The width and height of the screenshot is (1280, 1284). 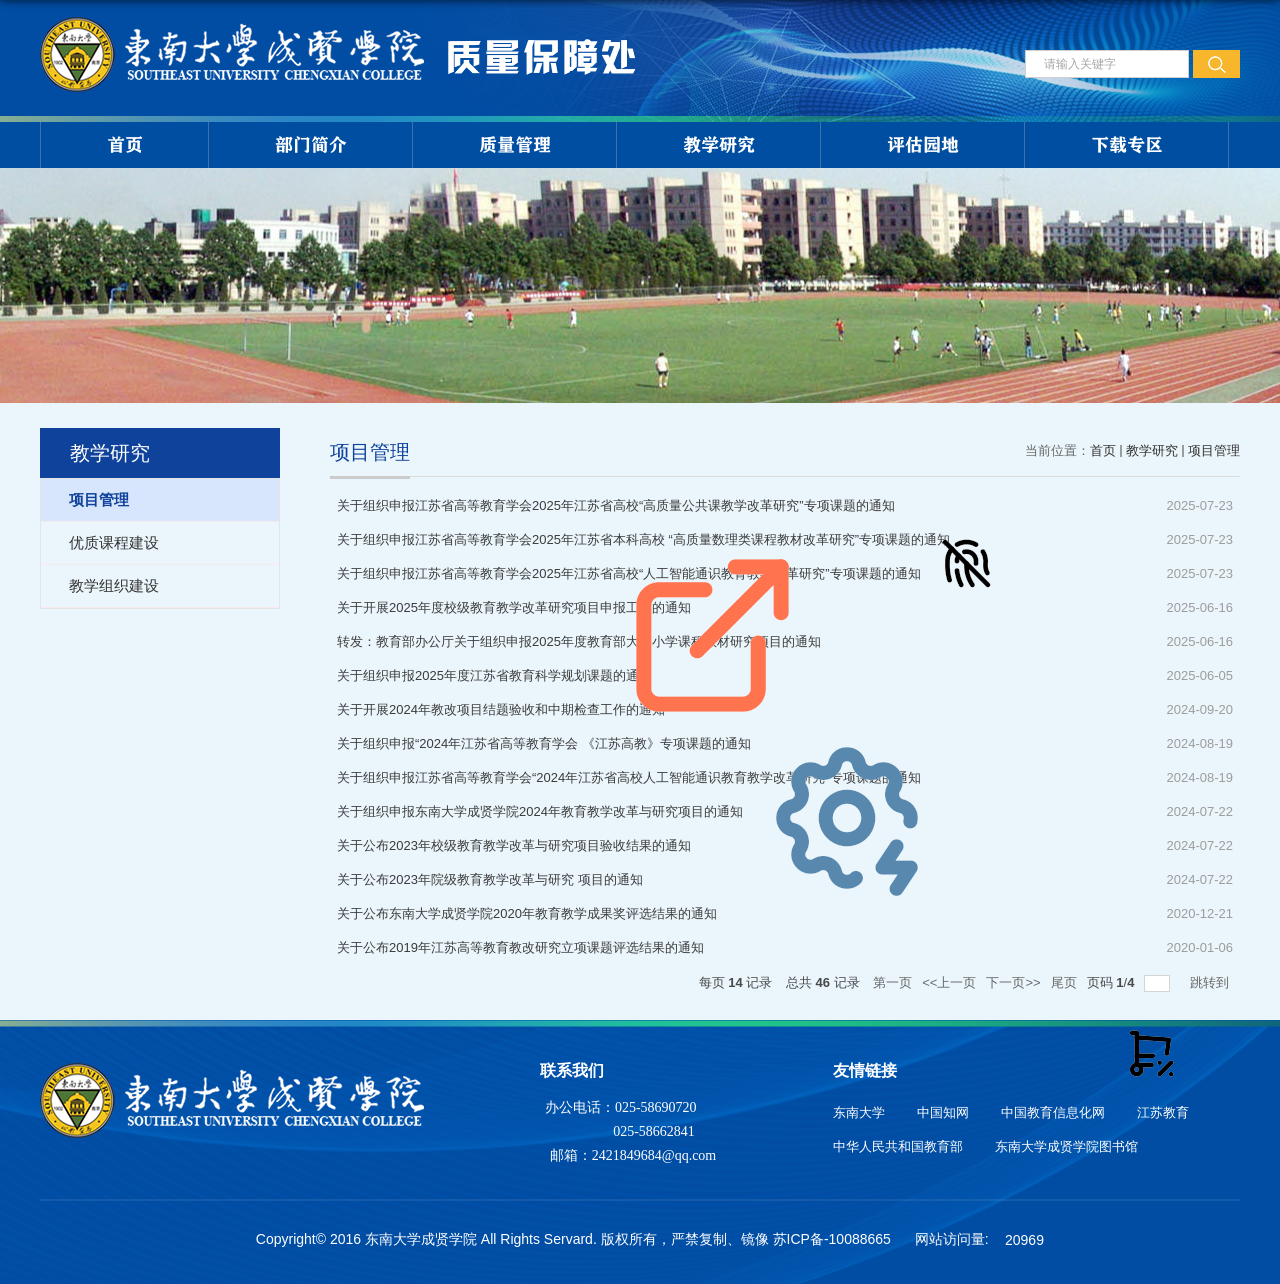 What do you see at coordinates (712, 635) in the screenshot?
I see `open link in a new tab or window` at bounding box center [712, 635].